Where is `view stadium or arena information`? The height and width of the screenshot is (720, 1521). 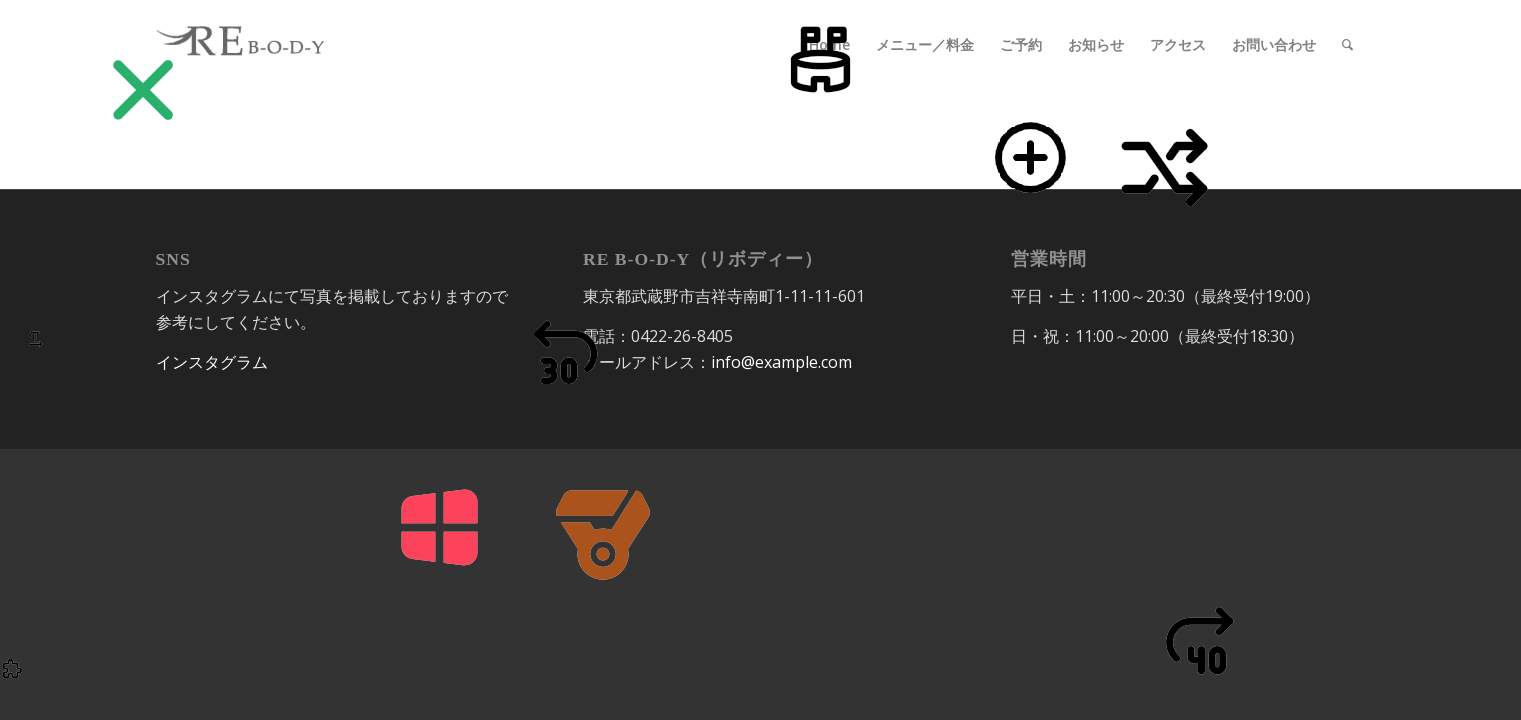 view stadium or arena information is located at coordinates (820, 59).